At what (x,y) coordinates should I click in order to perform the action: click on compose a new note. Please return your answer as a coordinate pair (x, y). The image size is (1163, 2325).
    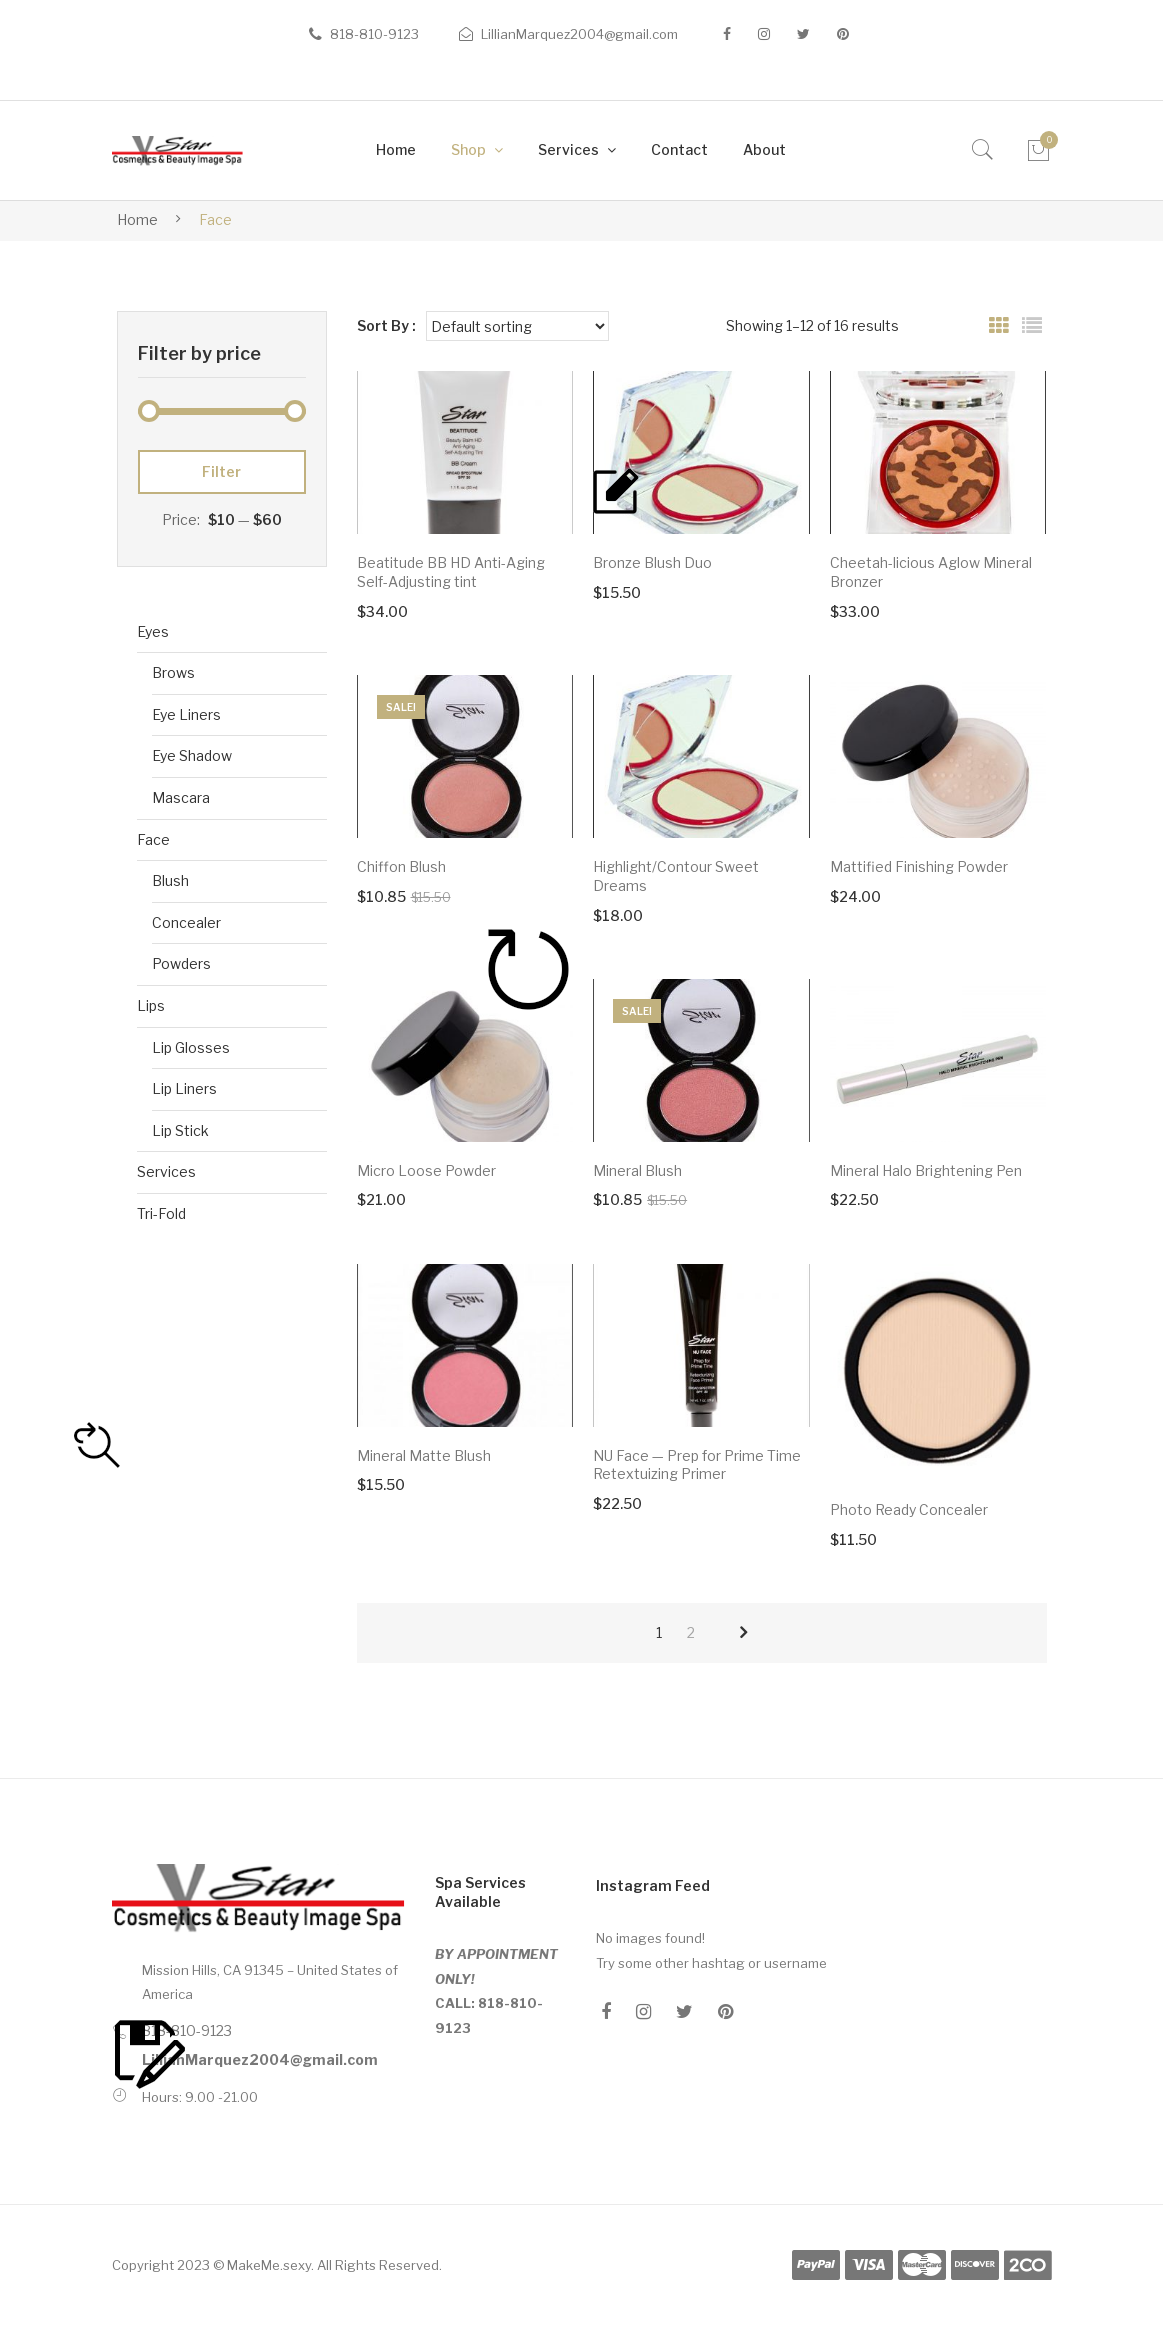
    Looking at the image, I should click on (615, 492).